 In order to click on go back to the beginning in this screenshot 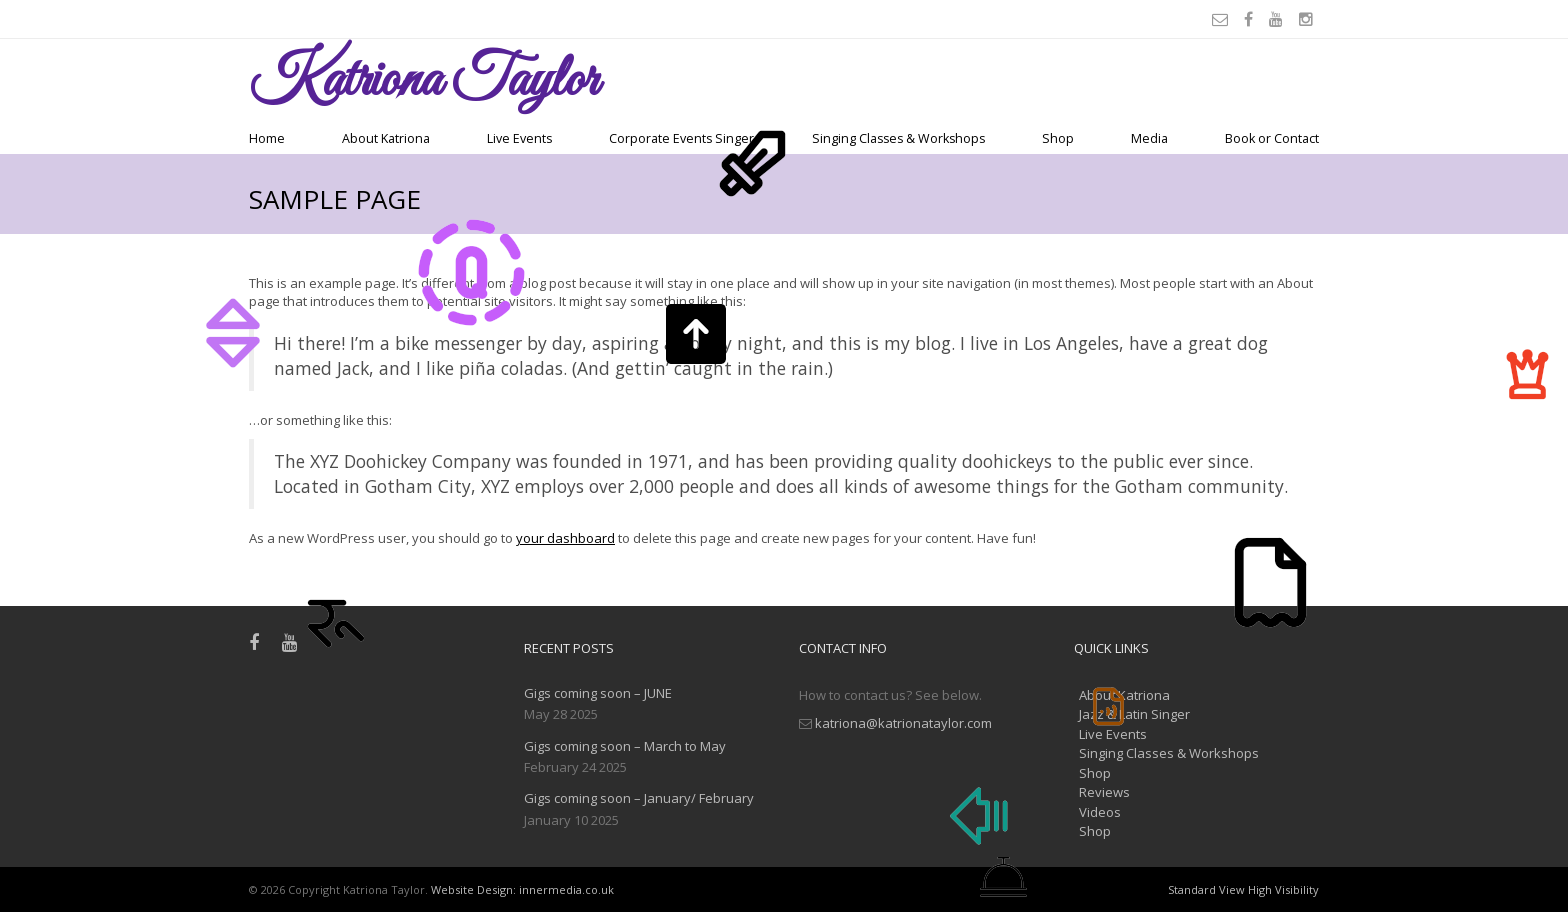, I will do `click(981, 816)`.